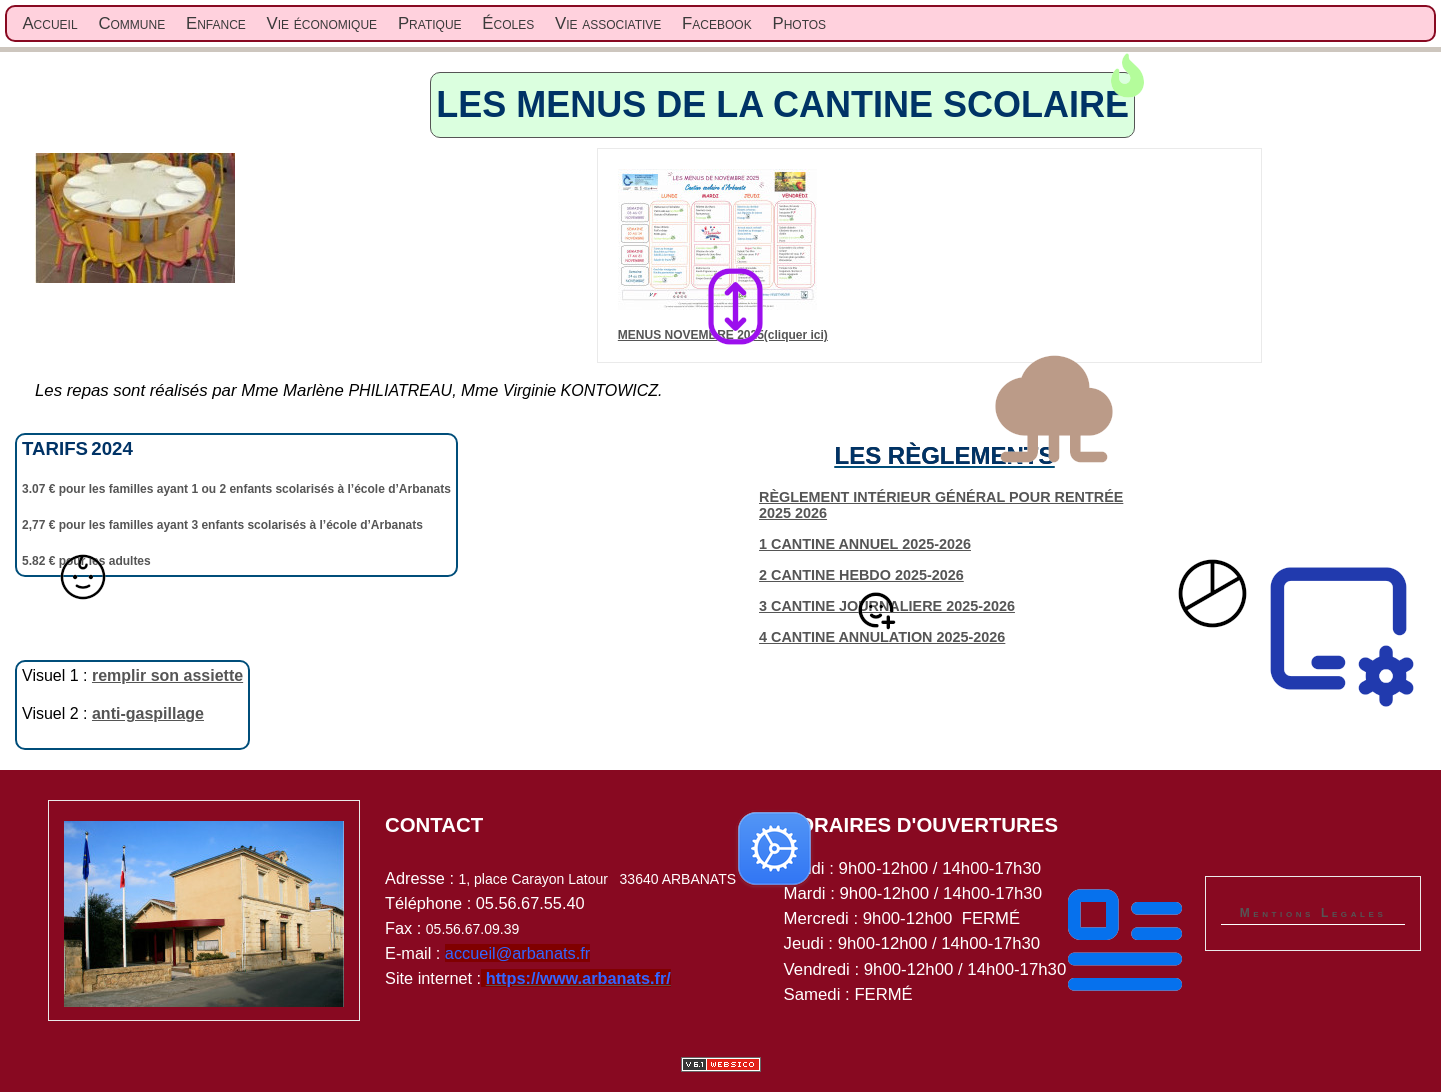  What do you see at coordinates (1125, 940) in the screenshot?
I see `align content to the left with text wrapping` at bounding box center [1125, 940].